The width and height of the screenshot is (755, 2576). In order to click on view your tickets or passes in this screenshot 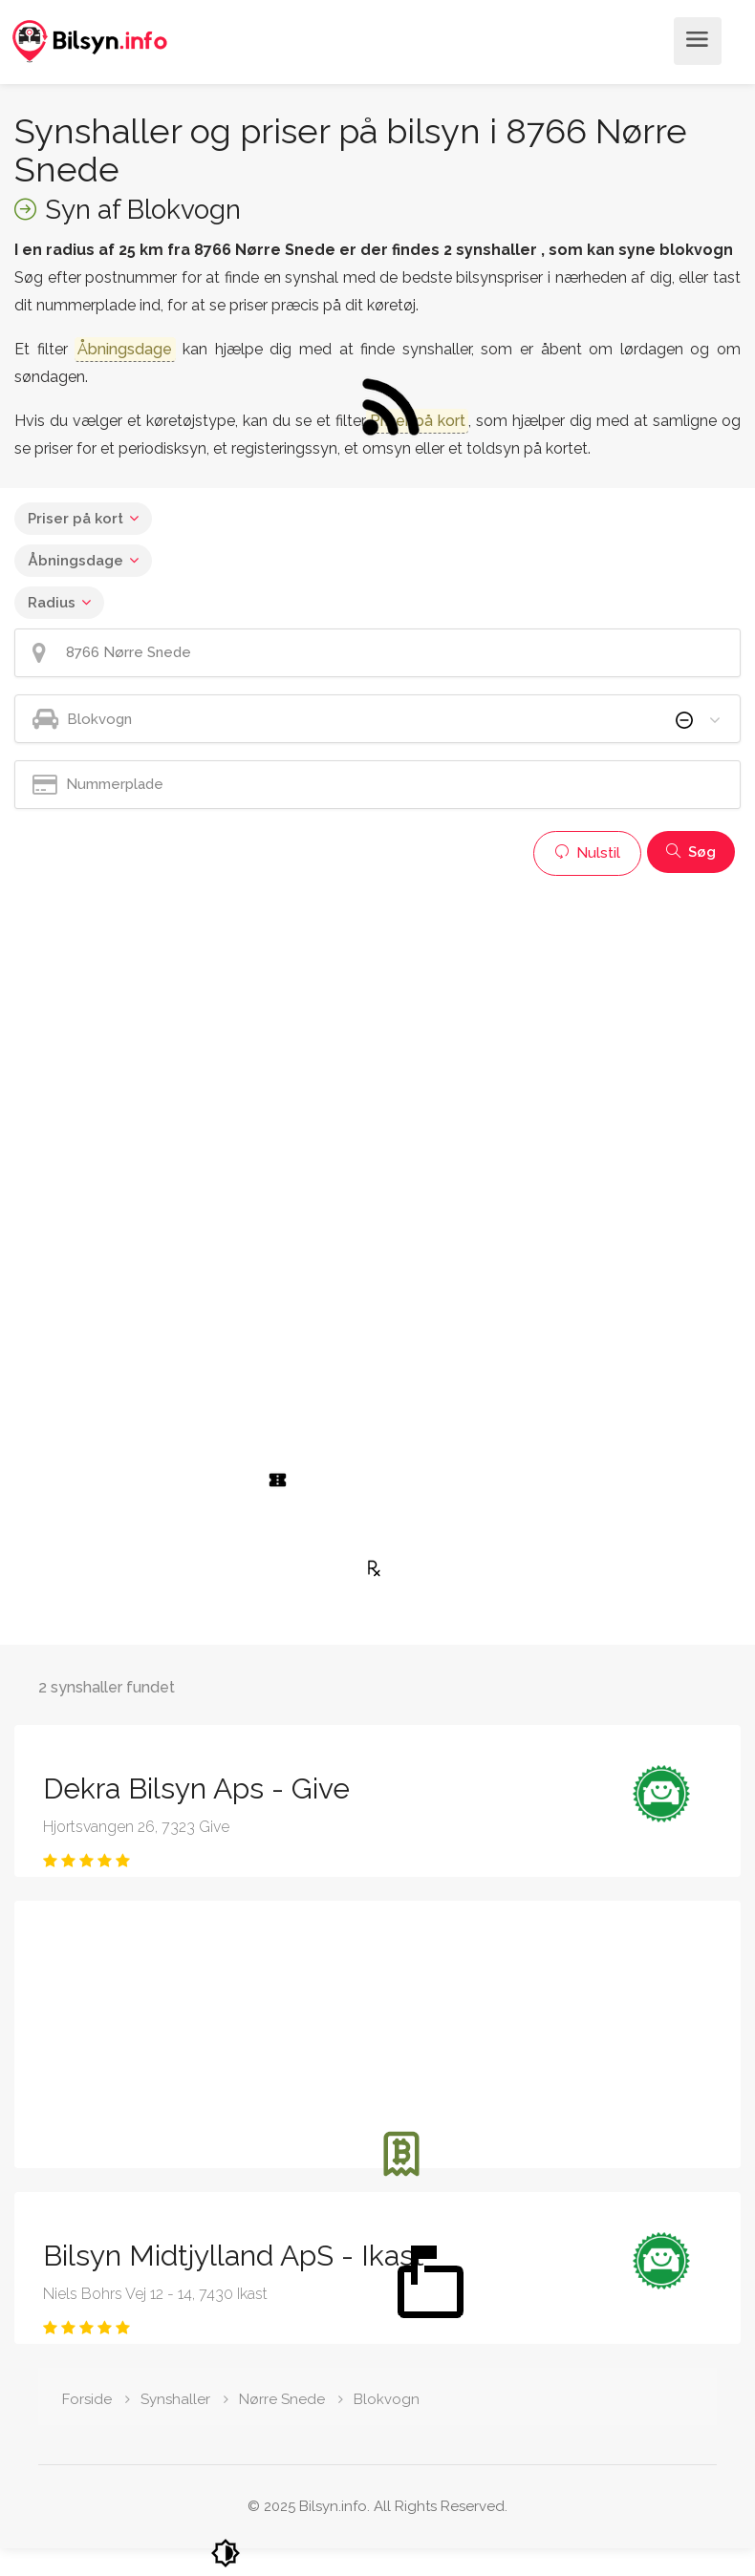, I will do `click(277, 1480)`.